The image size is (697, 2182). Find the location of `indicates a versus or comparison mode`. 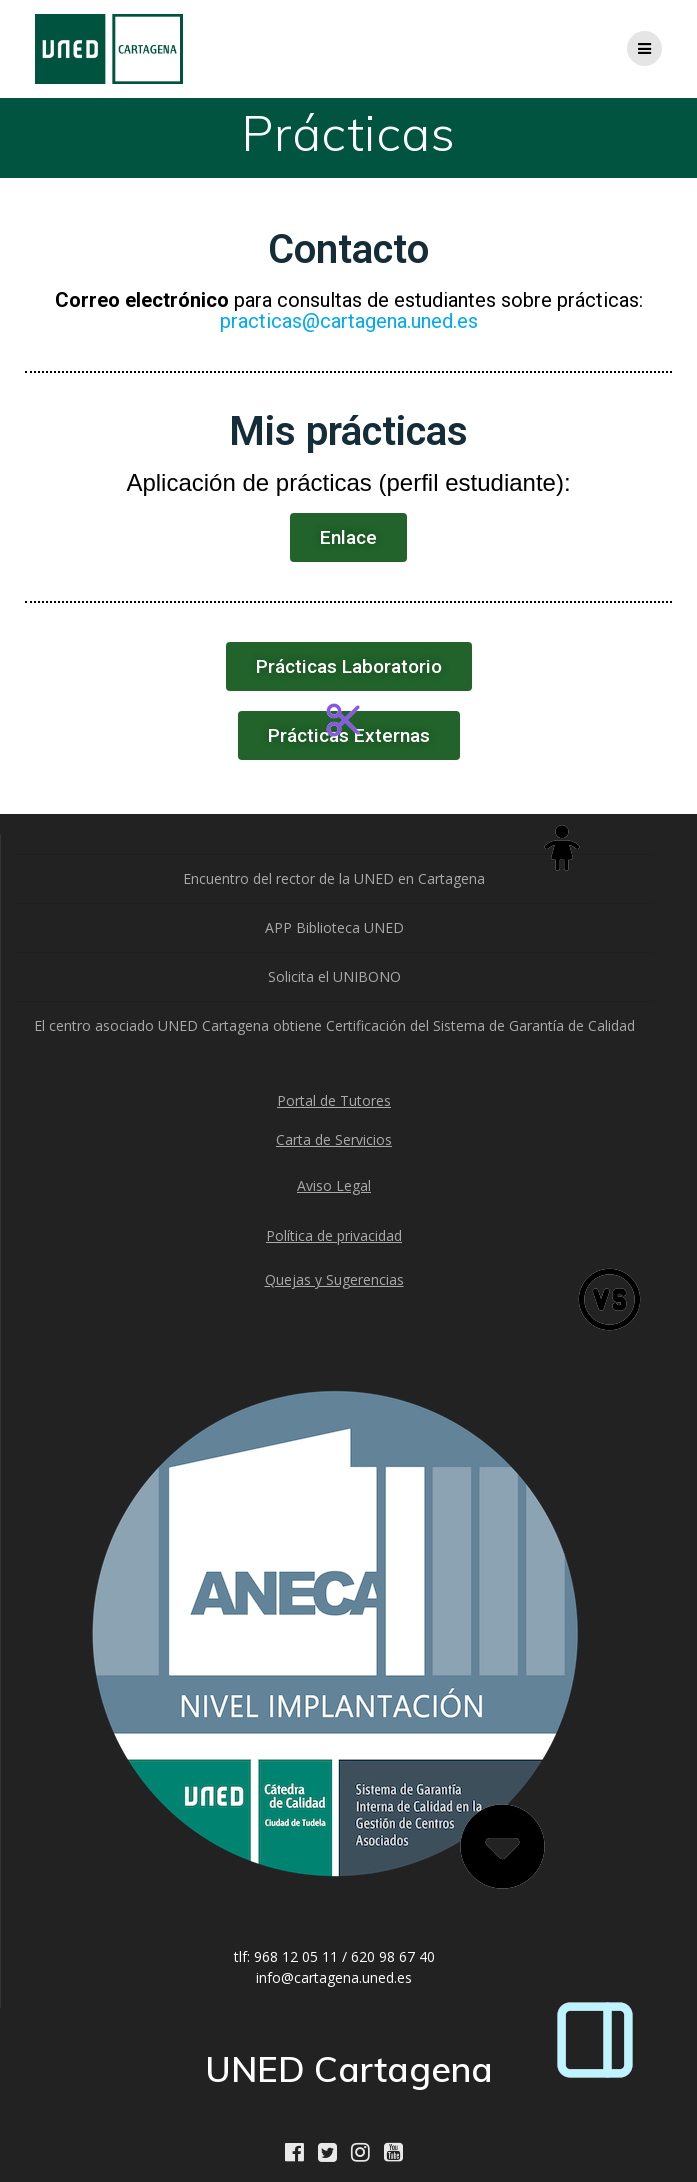

indicates a versus or comparison mode is located at coordinates (609, 1299).